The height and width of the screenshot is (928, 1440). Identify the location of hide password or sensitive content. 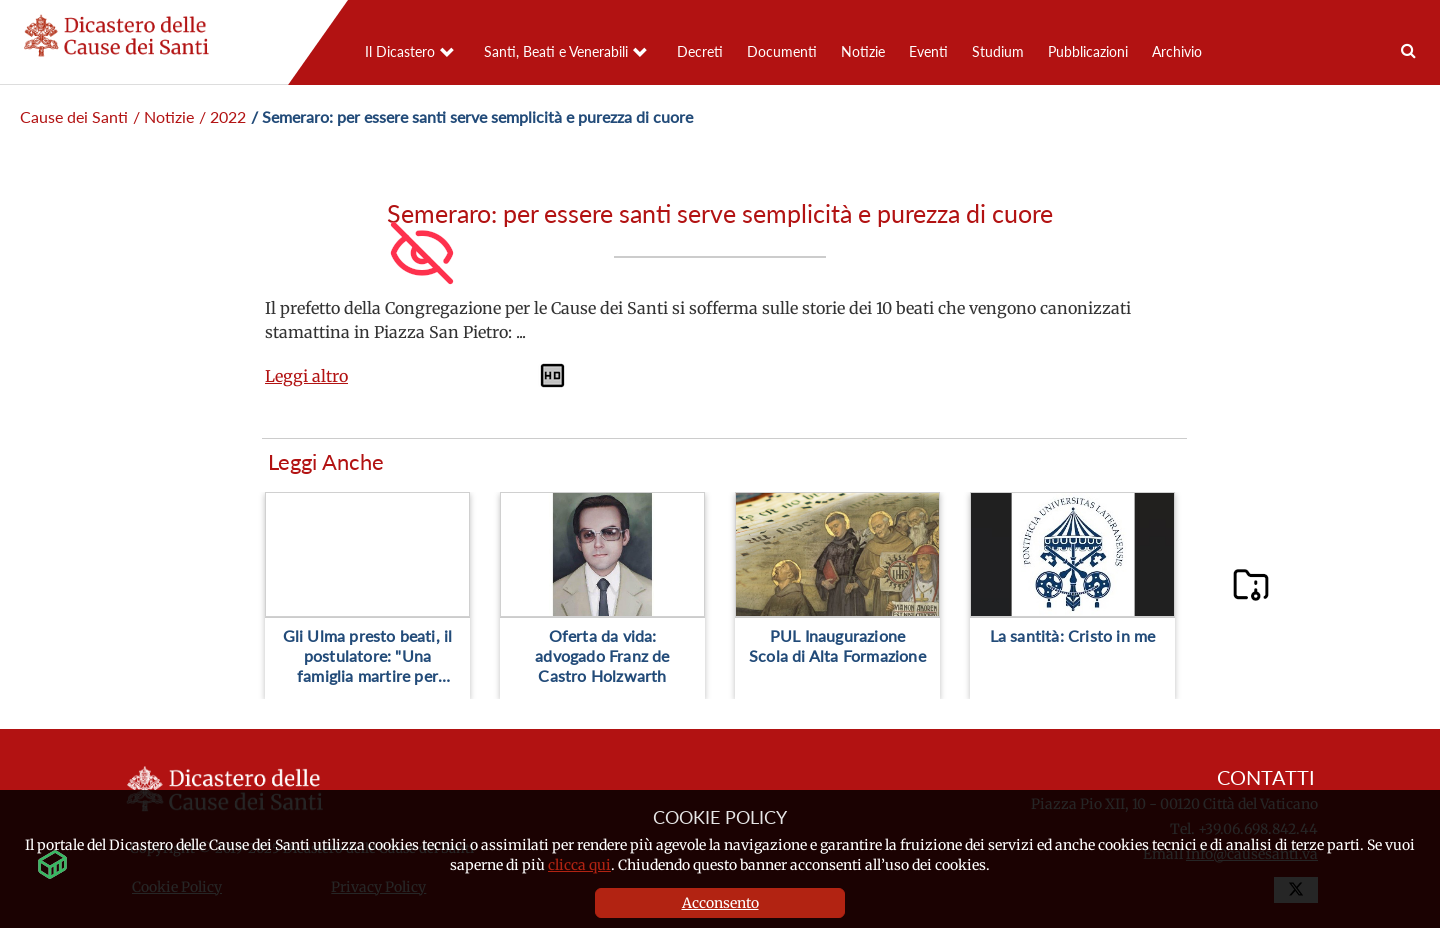
(422, 253).